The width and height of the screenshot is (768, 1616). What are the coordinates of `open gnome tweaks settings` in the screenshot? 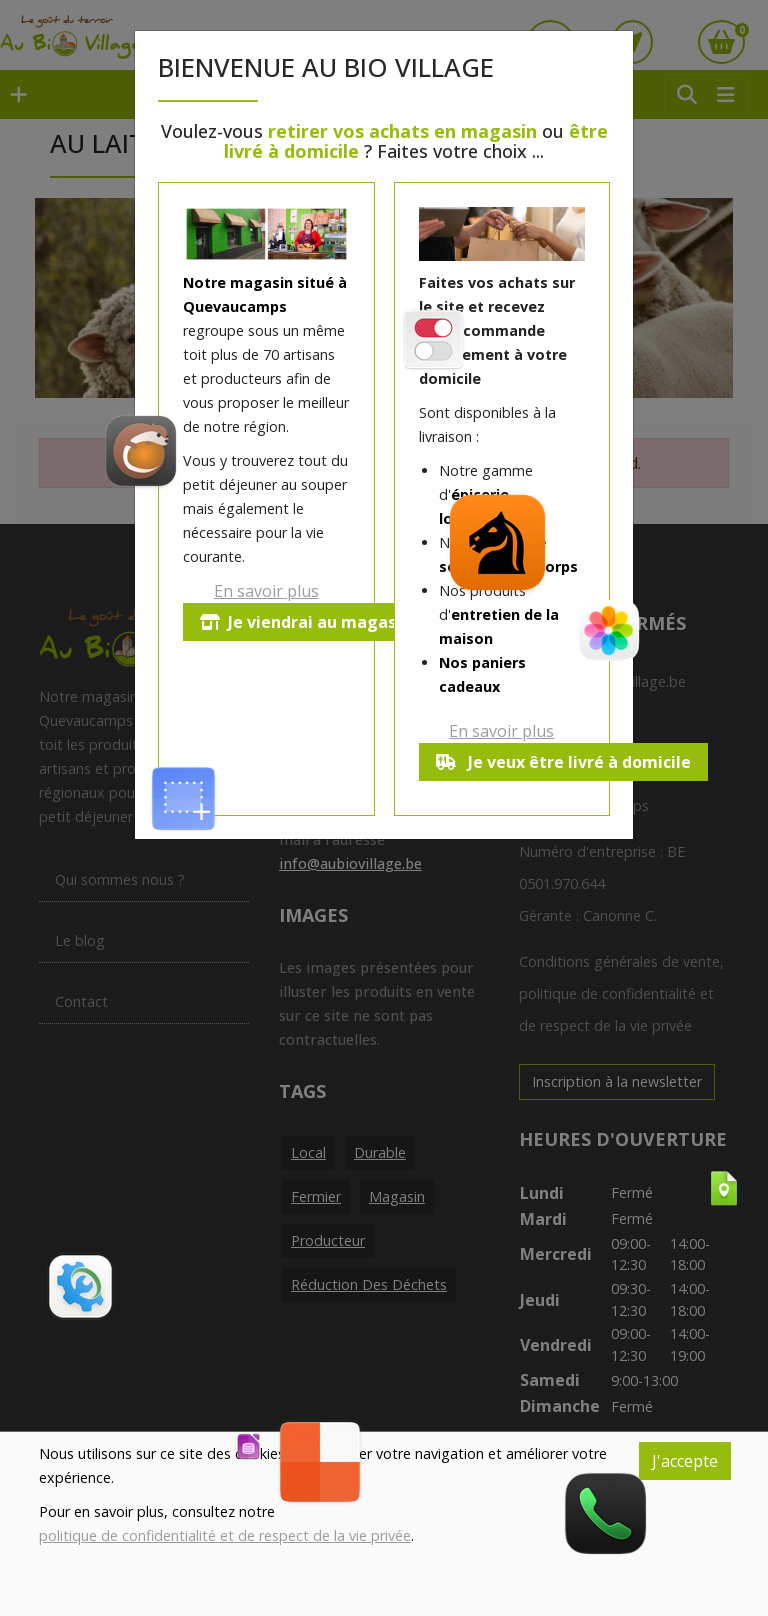 It's located at (433, 339).